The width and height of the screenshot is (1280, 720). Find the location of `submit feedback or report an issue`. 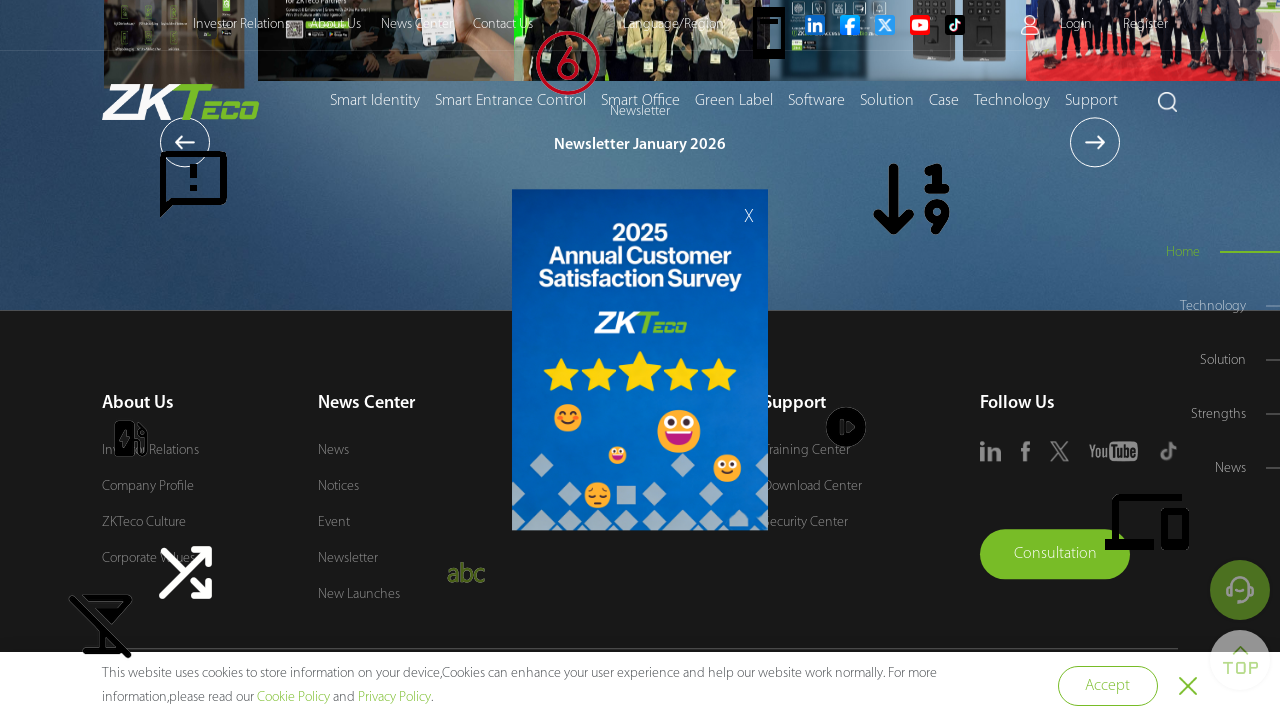

submit feedback or report an issue is located at coordinates (193, 184).